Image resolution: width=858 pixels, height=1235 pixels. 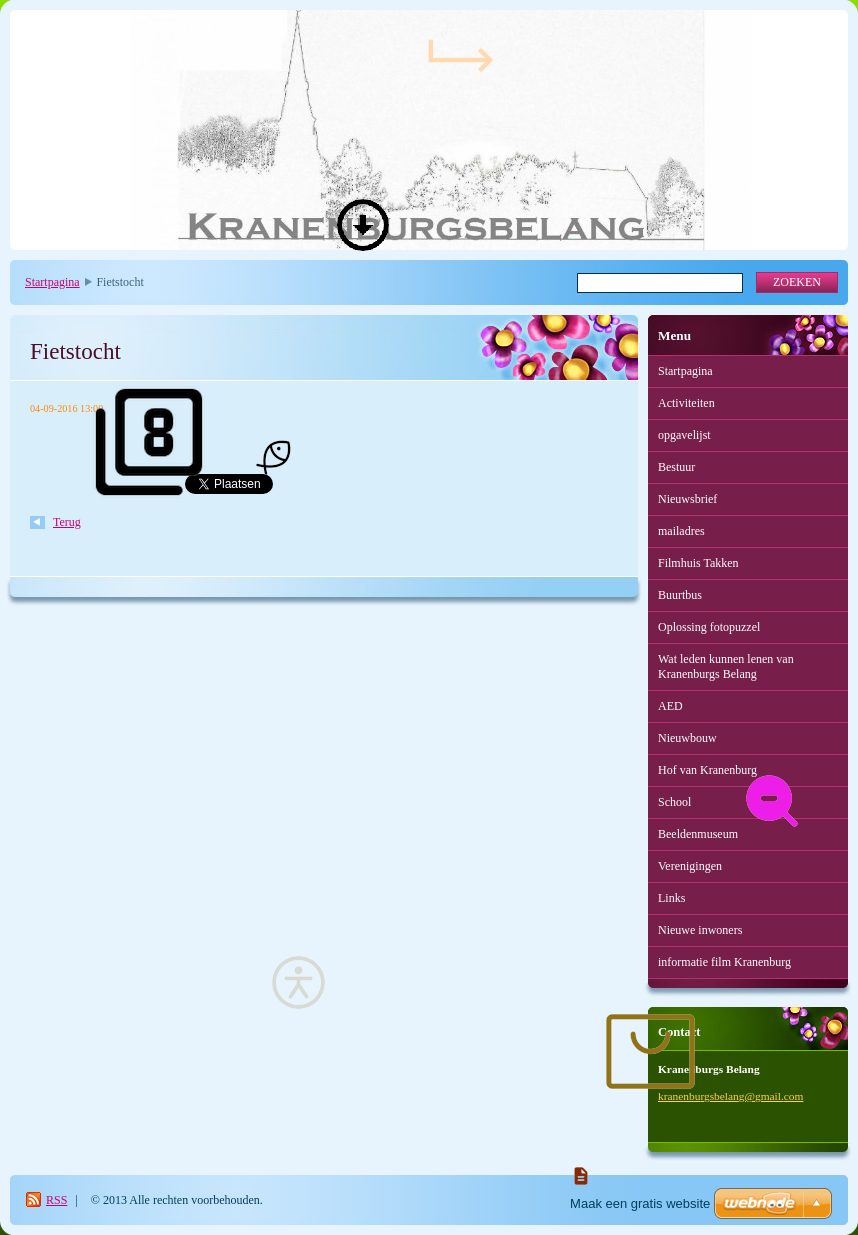 What do you see at coordinates (650, 1051) in the screenshot?
I see `view your shopping bag` at bounding box center [650, 1051].